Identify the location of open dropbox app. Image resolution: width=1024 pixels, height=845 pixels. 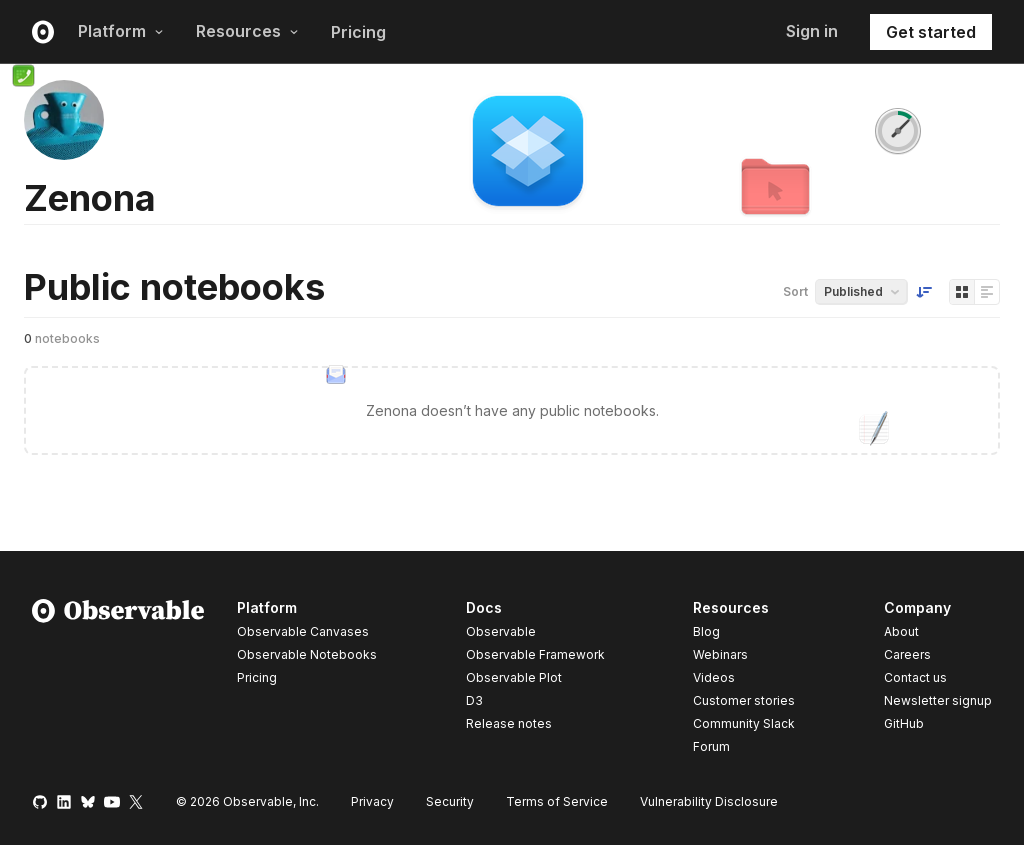
(528, 151).